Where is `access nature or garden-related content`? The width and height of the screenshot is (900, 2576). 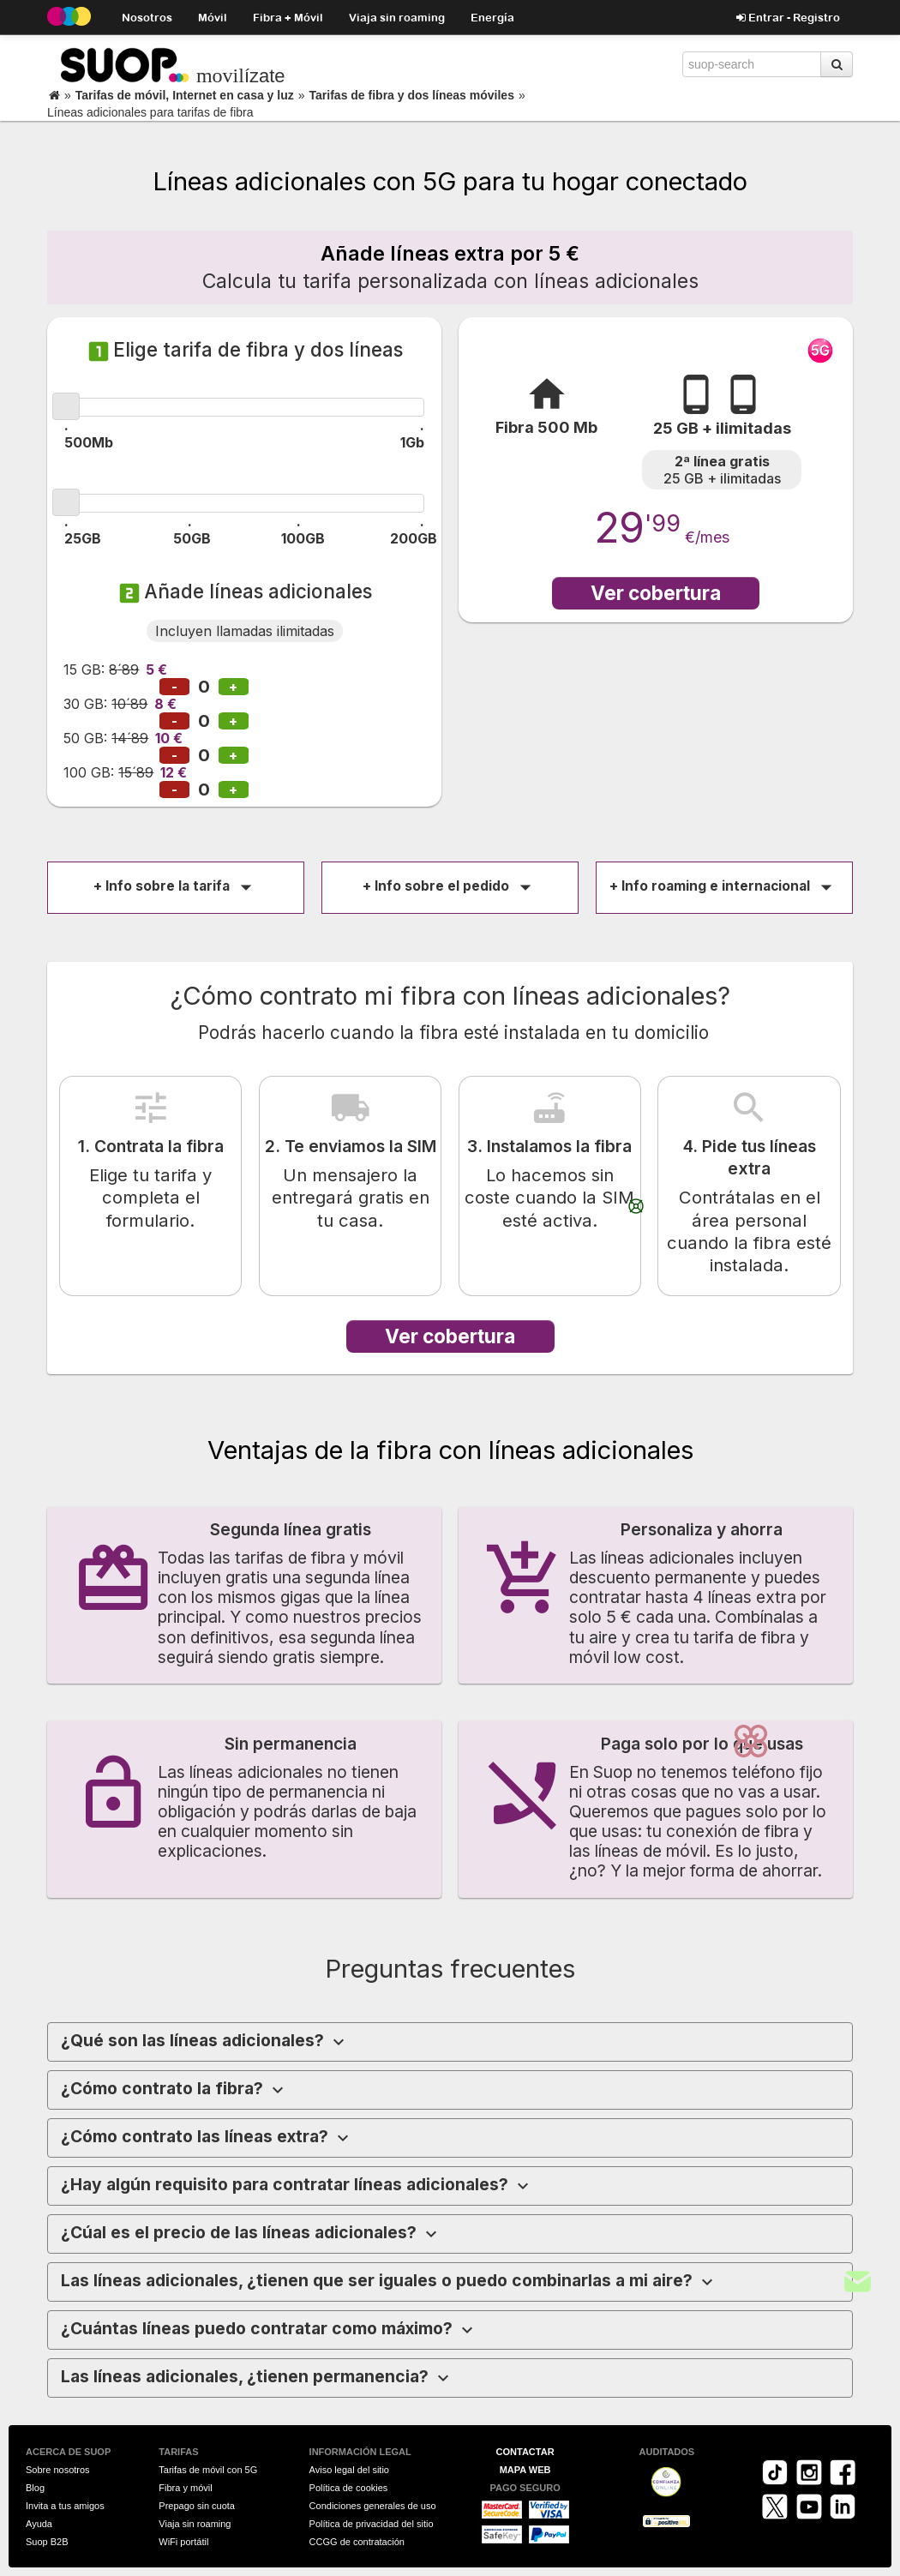 access nature or garden-related content is located at coordinates (751, 1741).